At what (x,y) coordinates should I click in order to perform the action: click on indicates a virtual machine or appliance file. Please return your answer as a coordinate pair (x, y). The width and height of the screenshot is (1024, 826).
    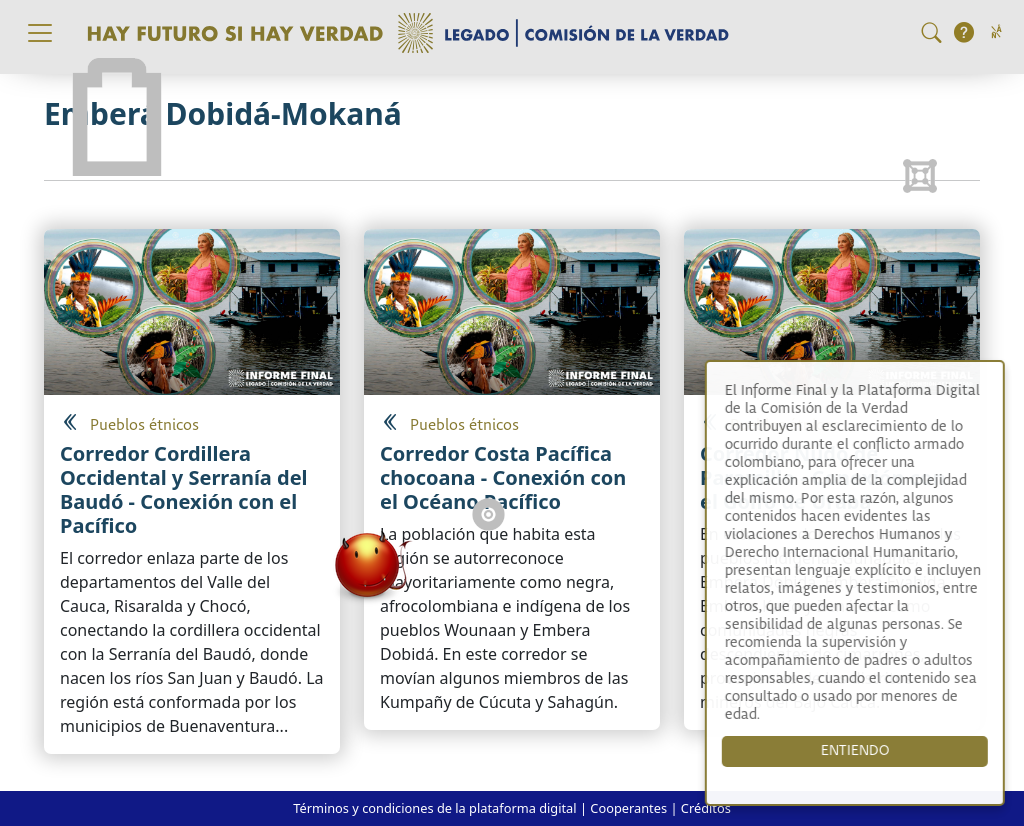
    Looking at the image, I should click on (920, 176).